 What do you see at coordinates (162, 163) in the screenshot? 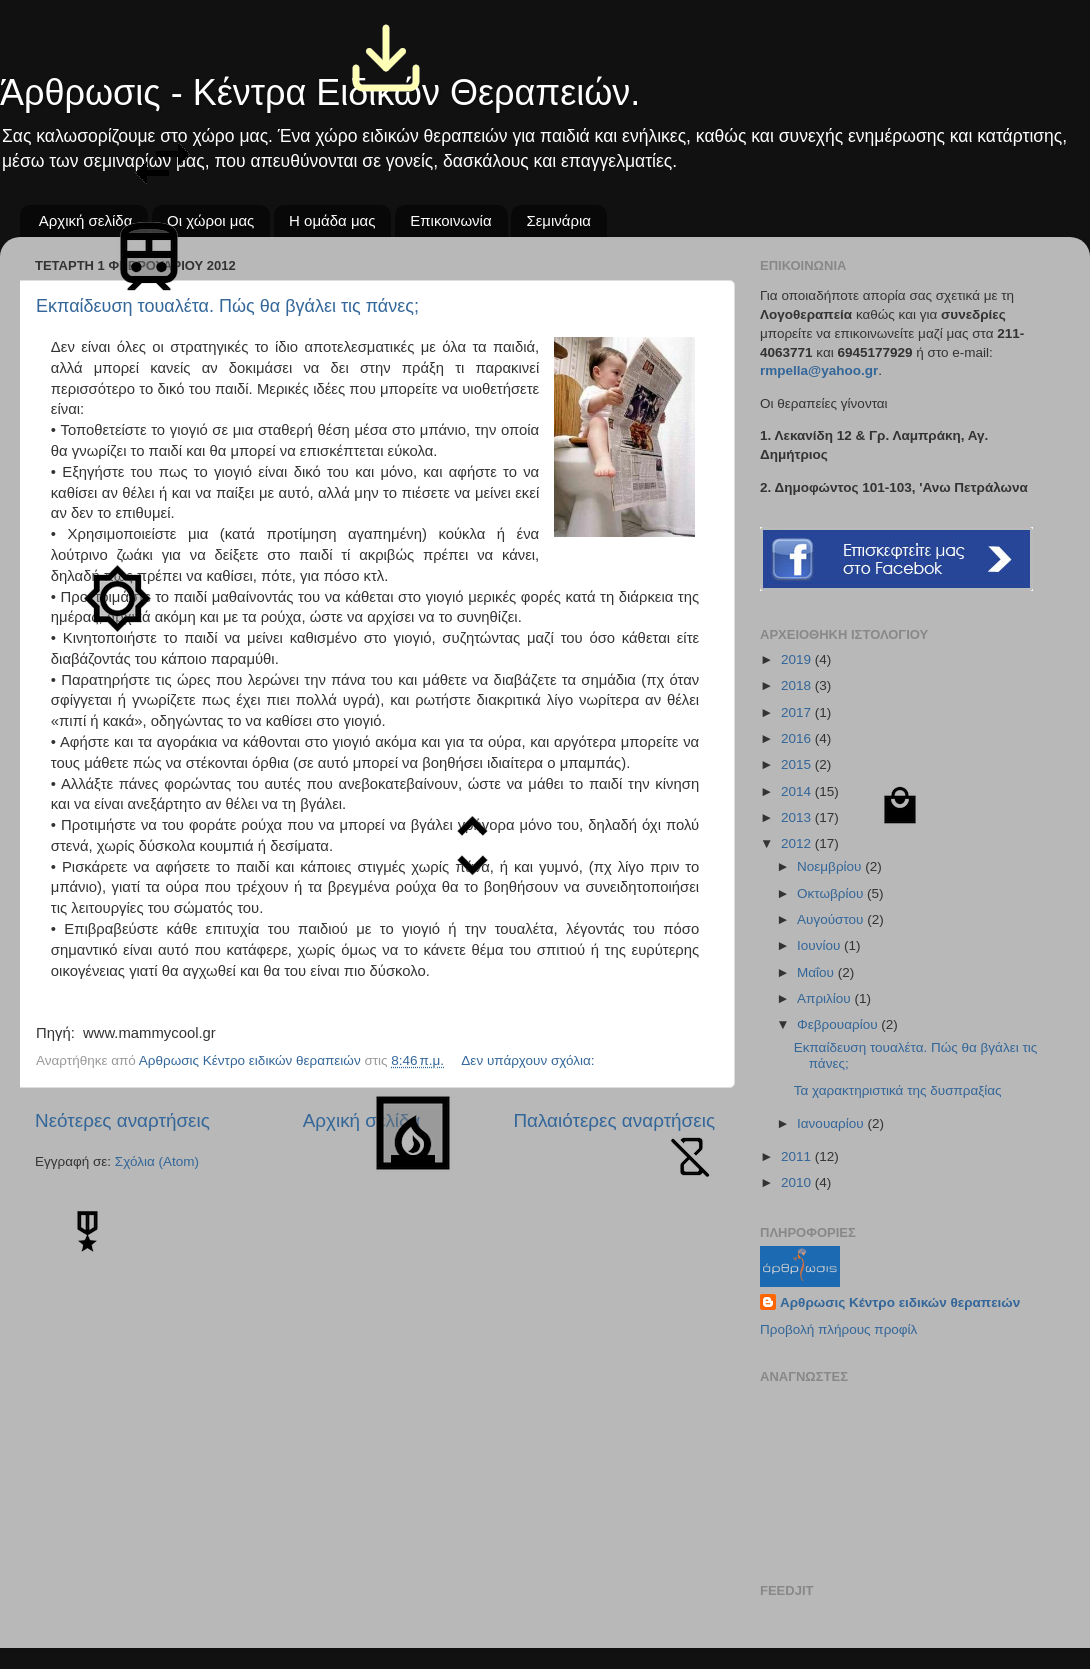
I see `swap or exchange items` at bounding box center [162, 163].